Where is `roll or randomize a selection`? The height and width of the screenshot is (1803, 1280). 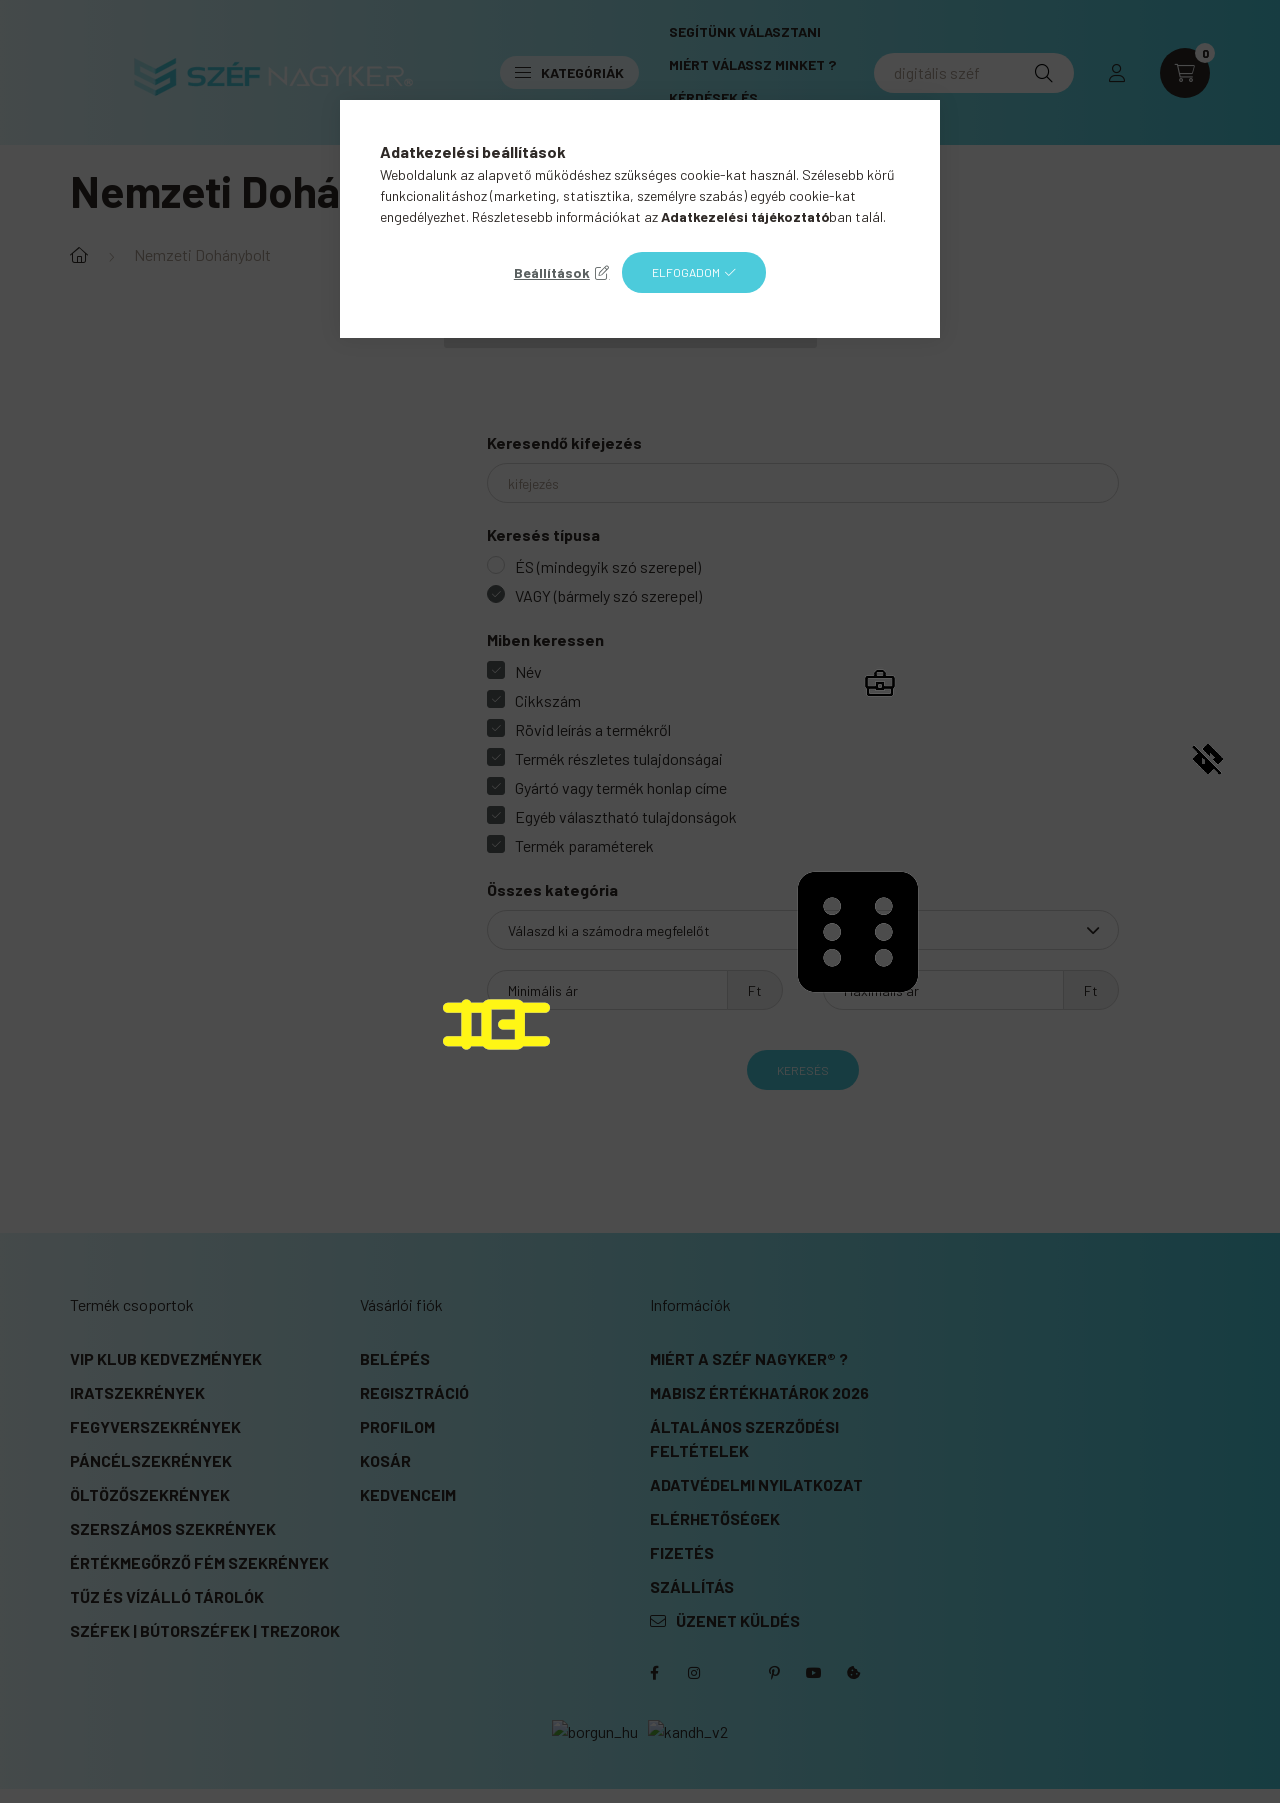
roll or randomize a selection is located at coordinates (858, 932).